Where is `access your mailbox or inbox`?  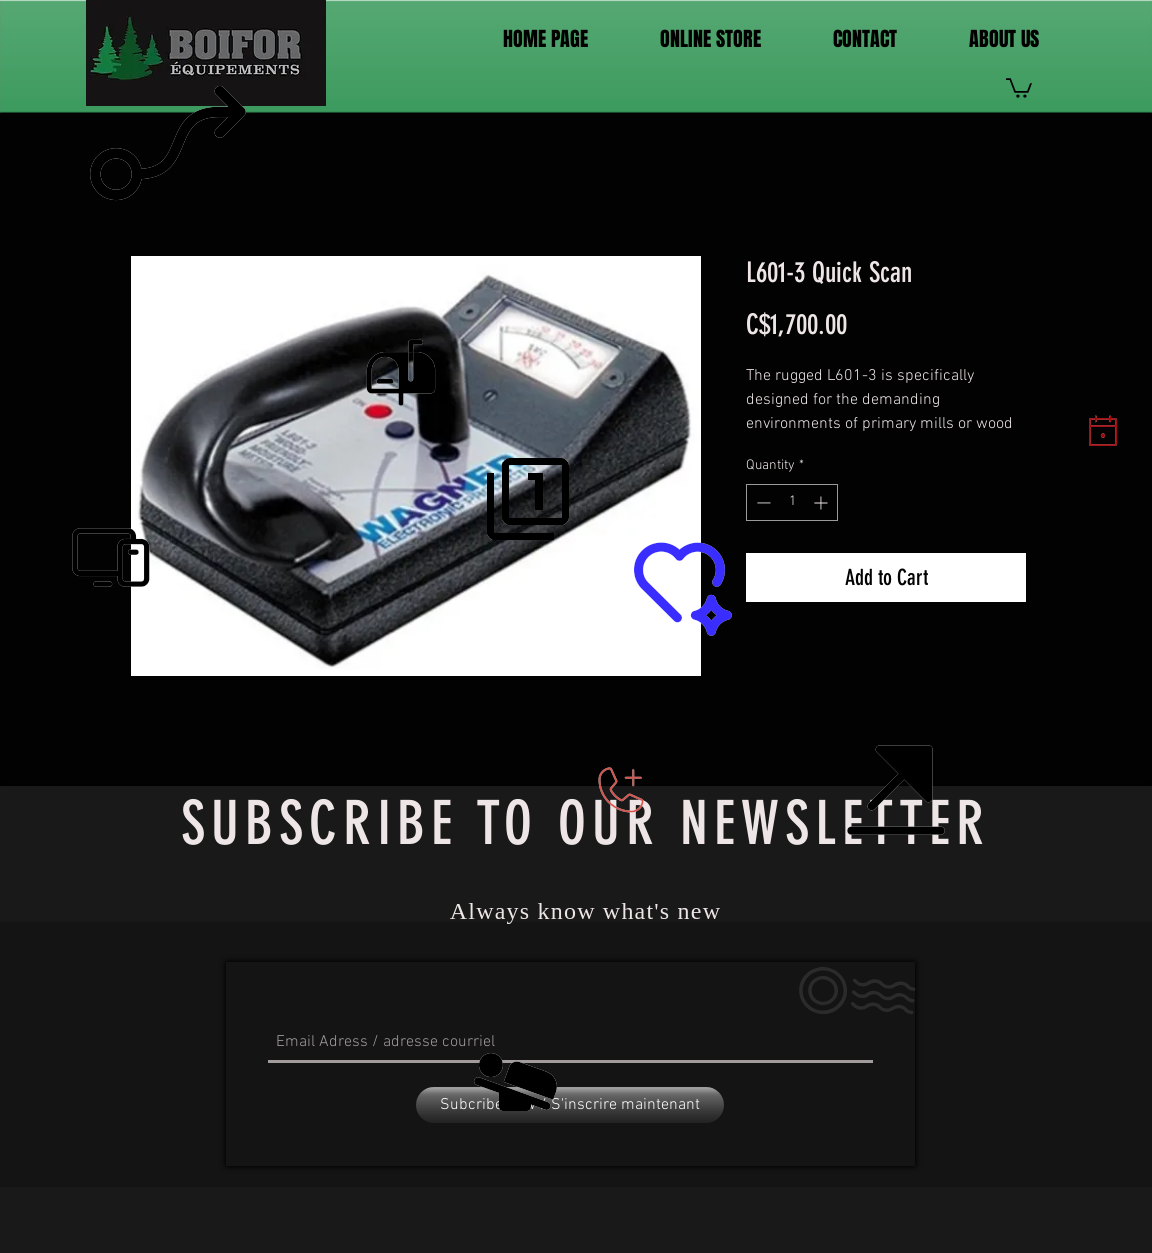 access your mailbox or inbox is located at coordinates (401, 374).